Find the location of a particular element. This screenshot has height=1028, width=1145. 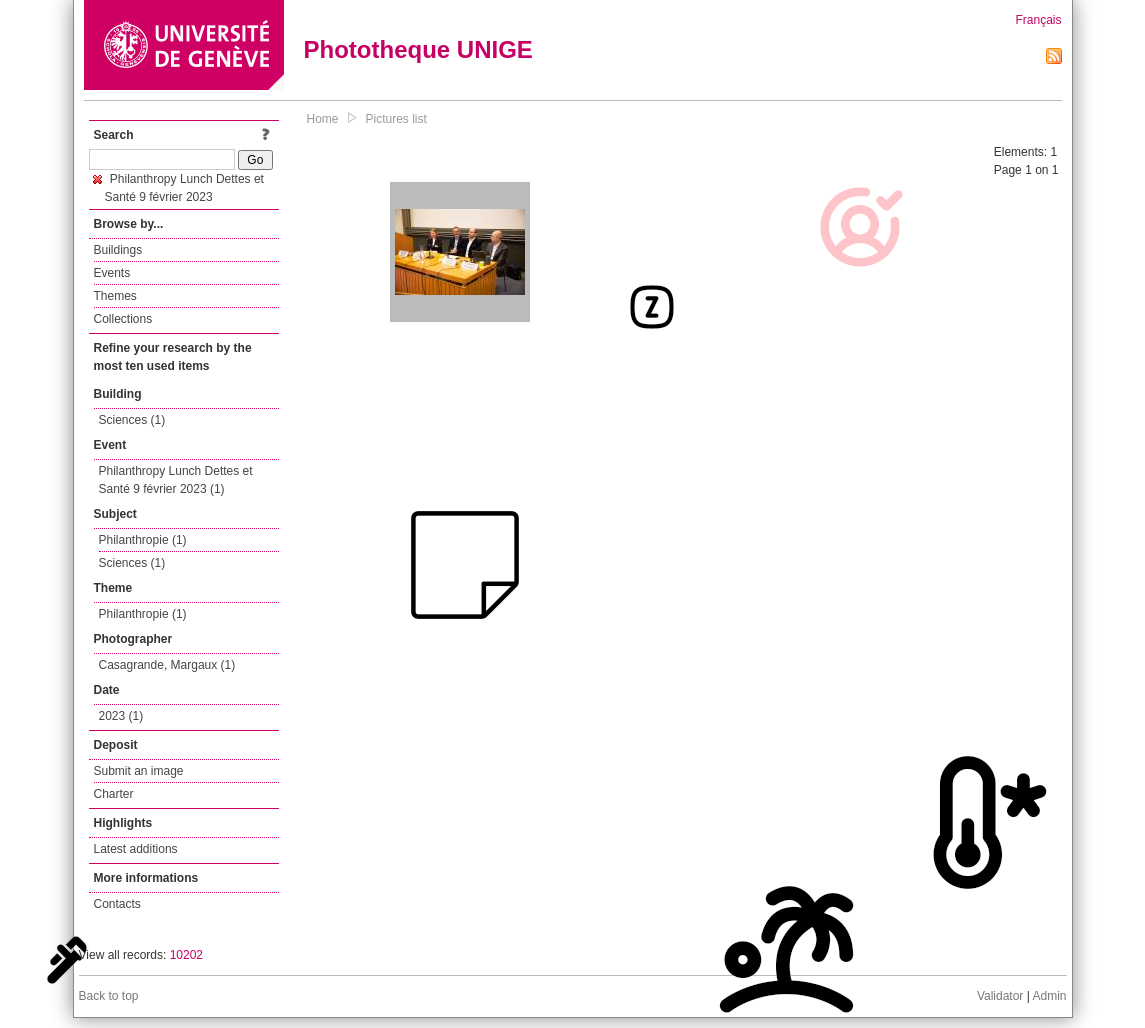

alphabetical sorting option (Z) is located at coordinates (652, 307).